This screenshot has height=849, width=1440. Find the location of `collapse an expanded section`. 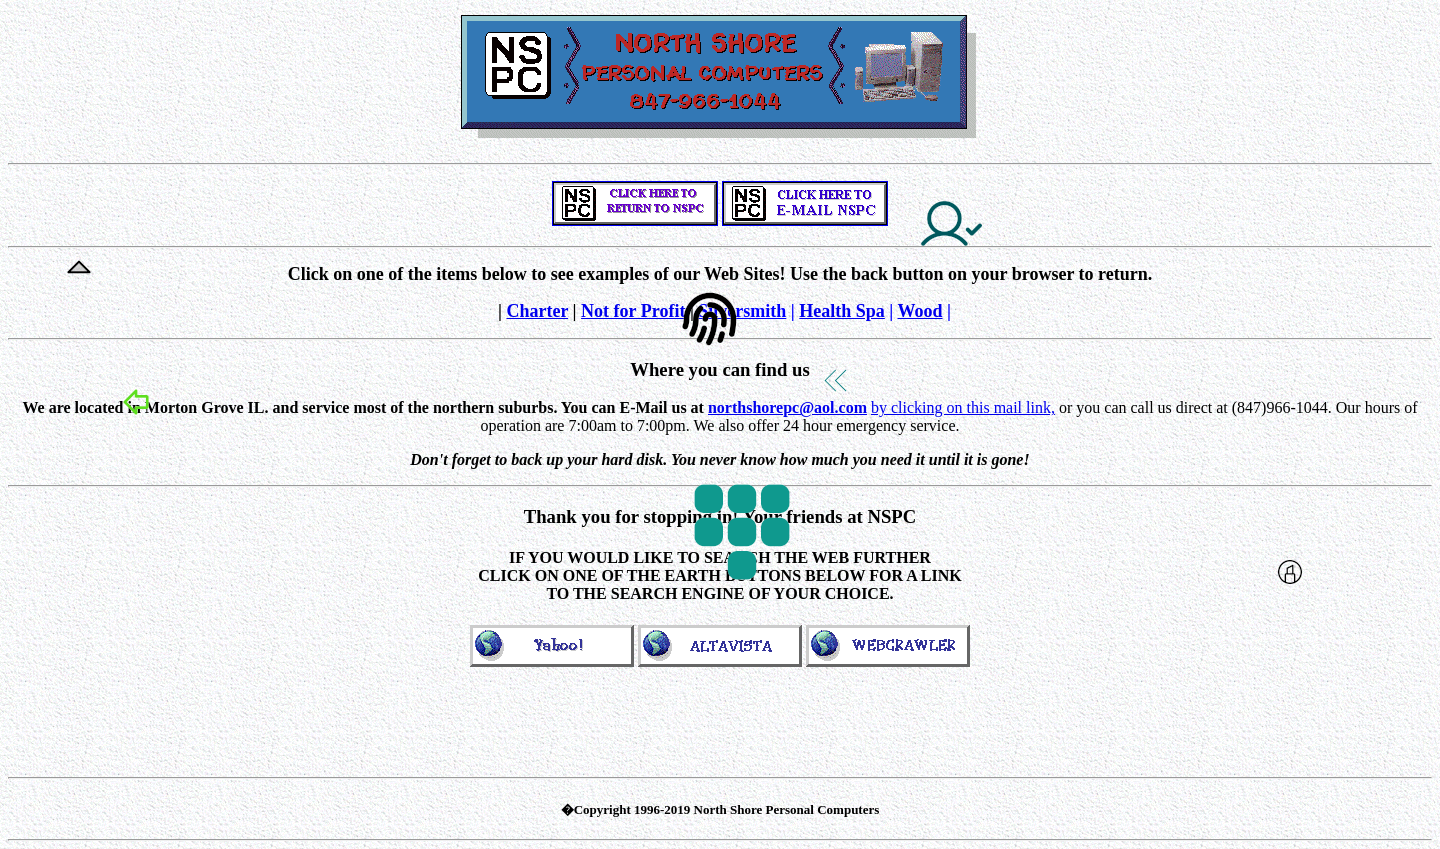

collapse an expanded section is located at coordinates (79, 268).